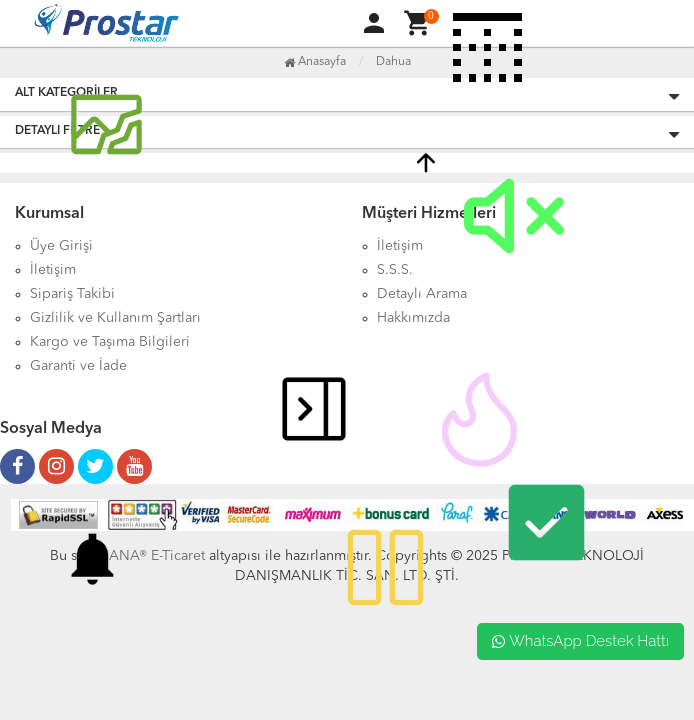 This screenshot has width=694, height=720. Describe the element at coordinates (314, 409) in the screenshot. I see `collapse the sidebar panel` at that location.